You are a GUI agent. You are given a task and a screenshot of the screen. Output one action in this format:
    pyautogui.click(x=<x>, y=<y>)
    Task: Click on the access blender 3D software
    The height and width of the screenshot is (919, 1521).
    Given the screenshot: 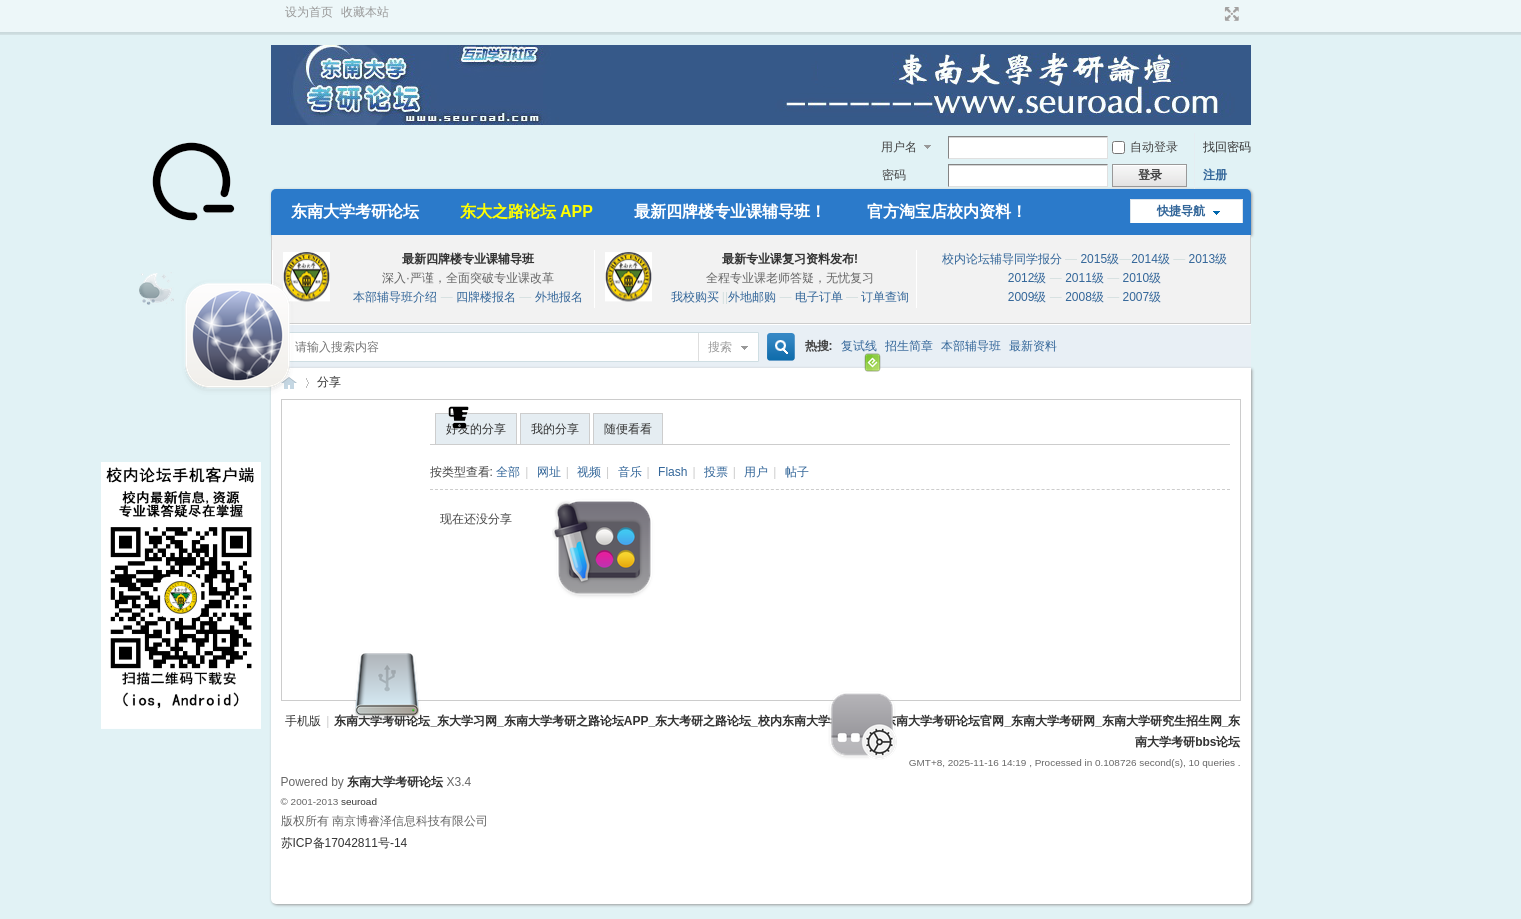 What is the action you would take?
    pyautogui.click(x=459, y=417)
    